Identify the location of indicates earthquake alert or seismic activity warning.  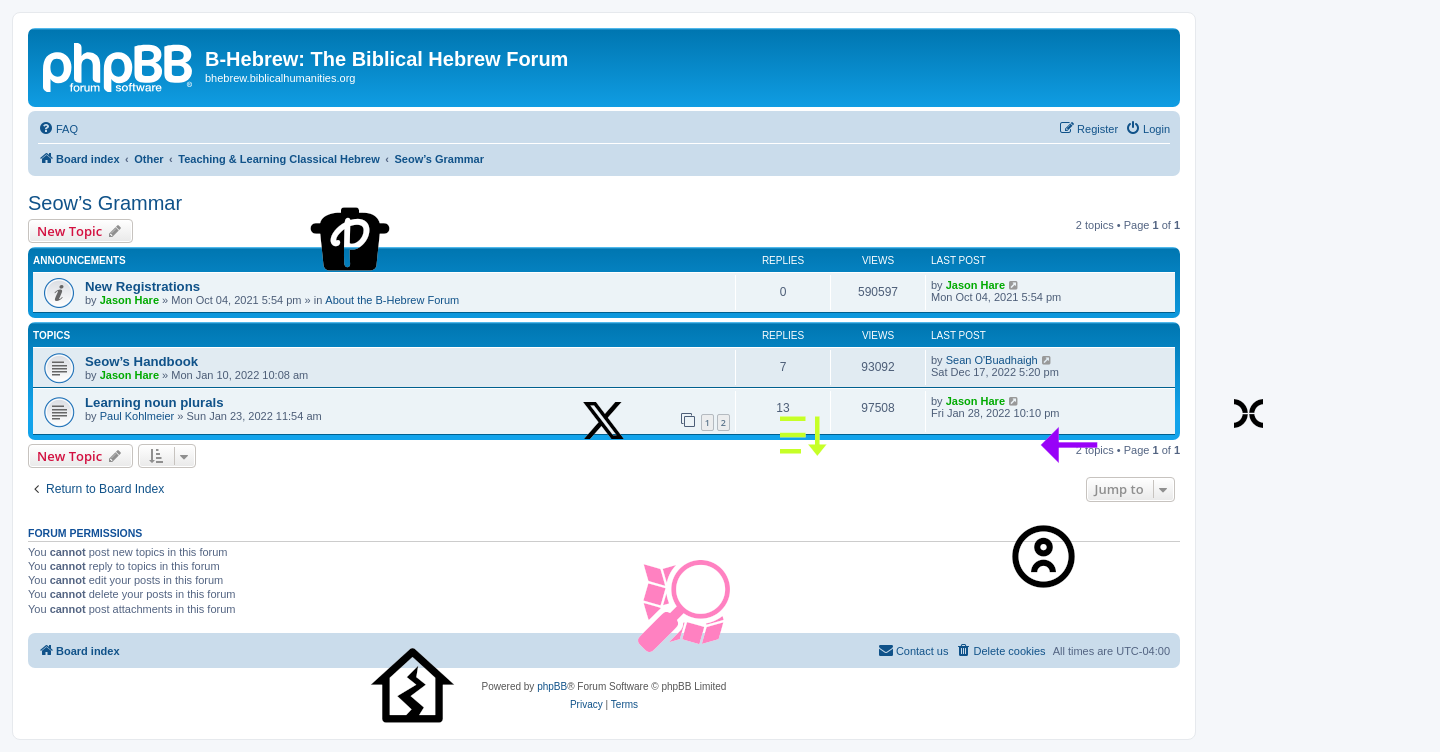
(412, 688).